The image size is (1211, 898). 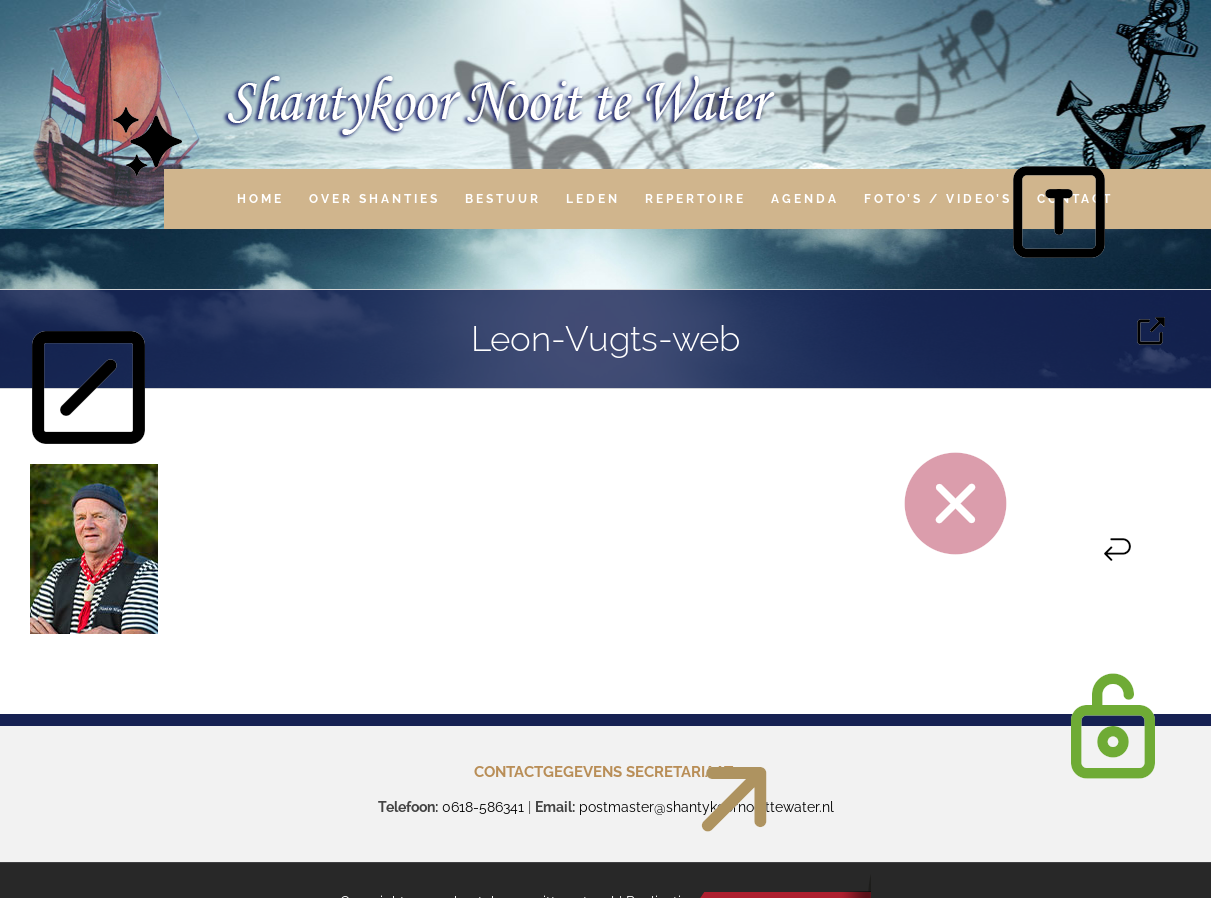 What do you see at coordinates (1117, 548) in the screenshot?
I see `return to previous screen or step` at bounding box center [1117, 548].